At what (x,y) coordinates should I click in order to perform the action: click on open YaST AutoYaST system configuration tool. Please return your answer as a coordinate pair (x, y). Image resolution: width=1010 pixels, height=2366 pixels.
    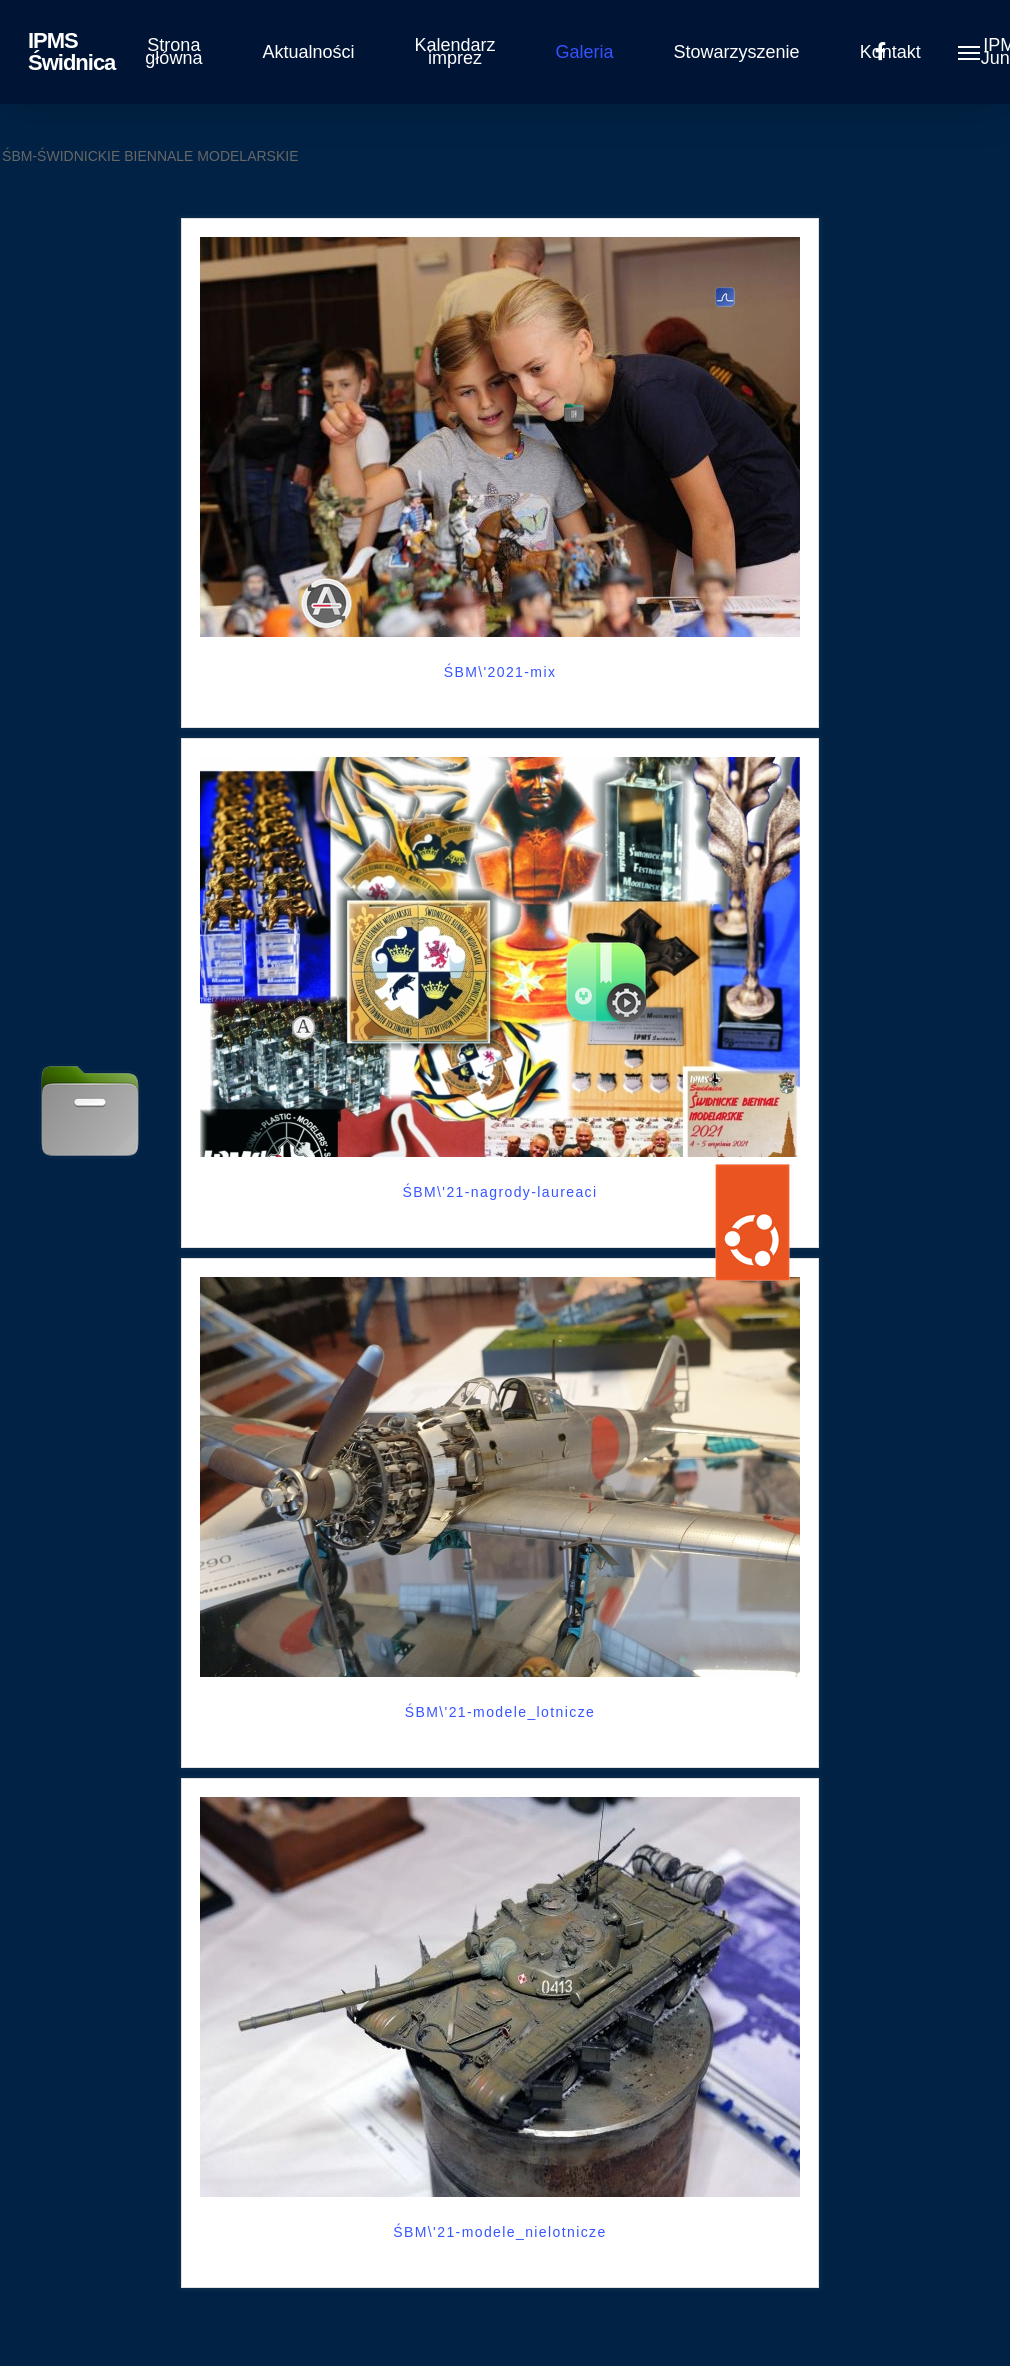
    Looking at the image, I should click on (606, 982).